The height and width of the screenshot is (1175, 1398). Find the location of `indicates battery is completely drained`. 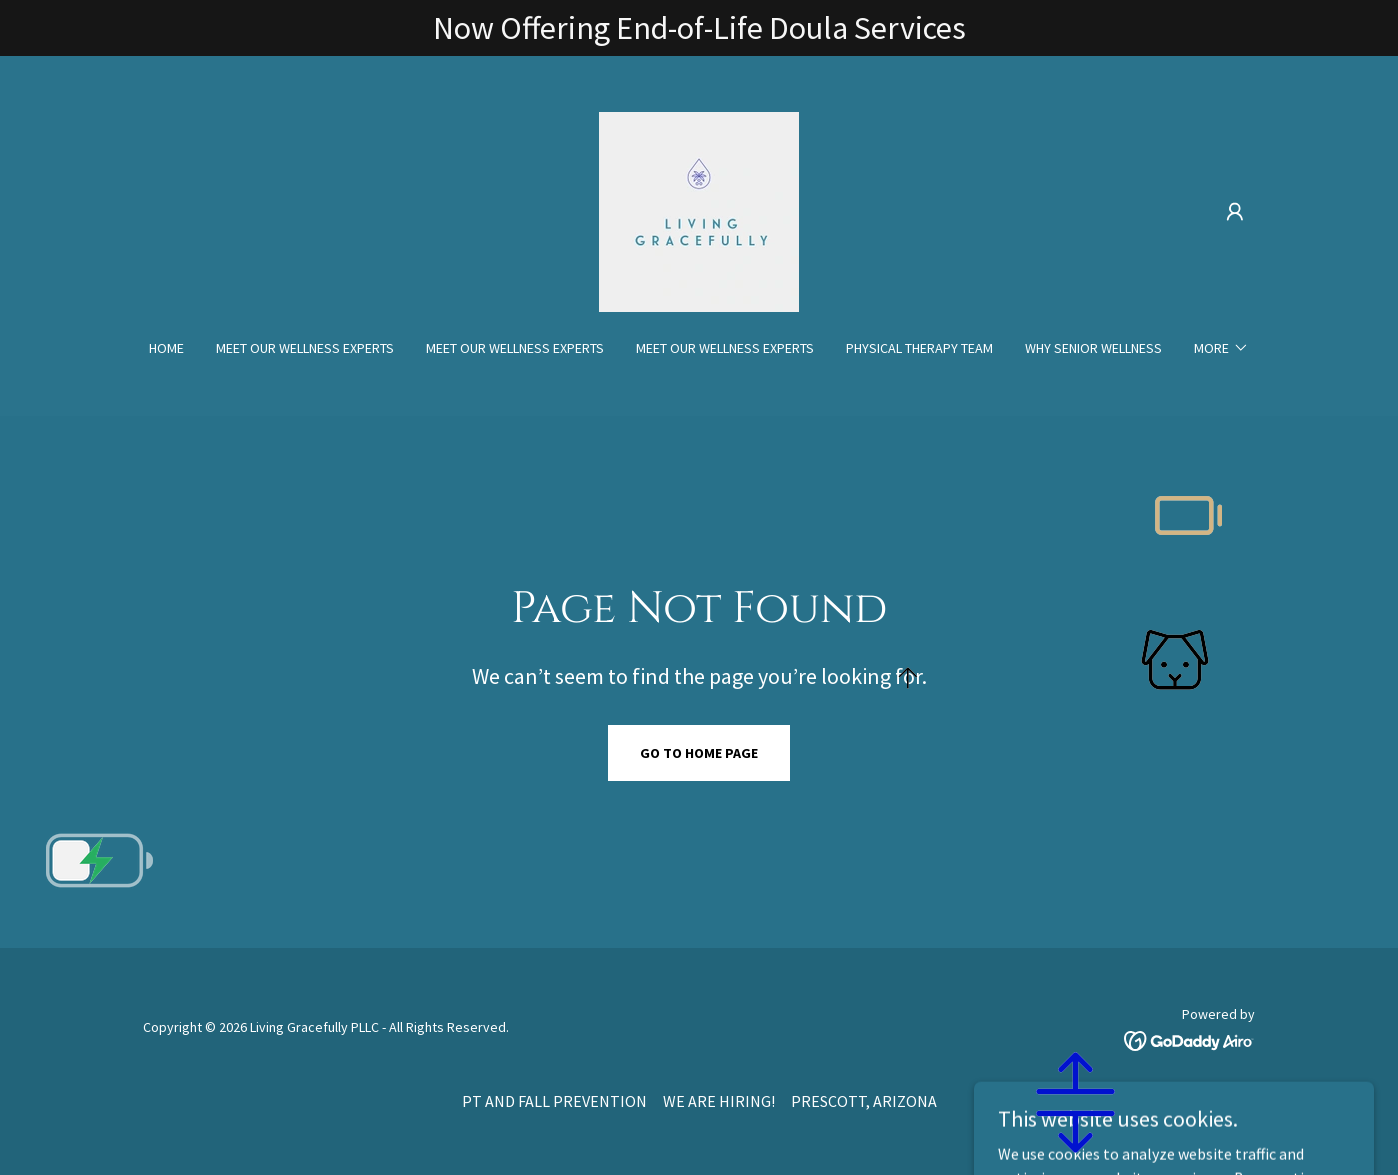

indicates battery is completely drained is located at coordinates (1187, 515).